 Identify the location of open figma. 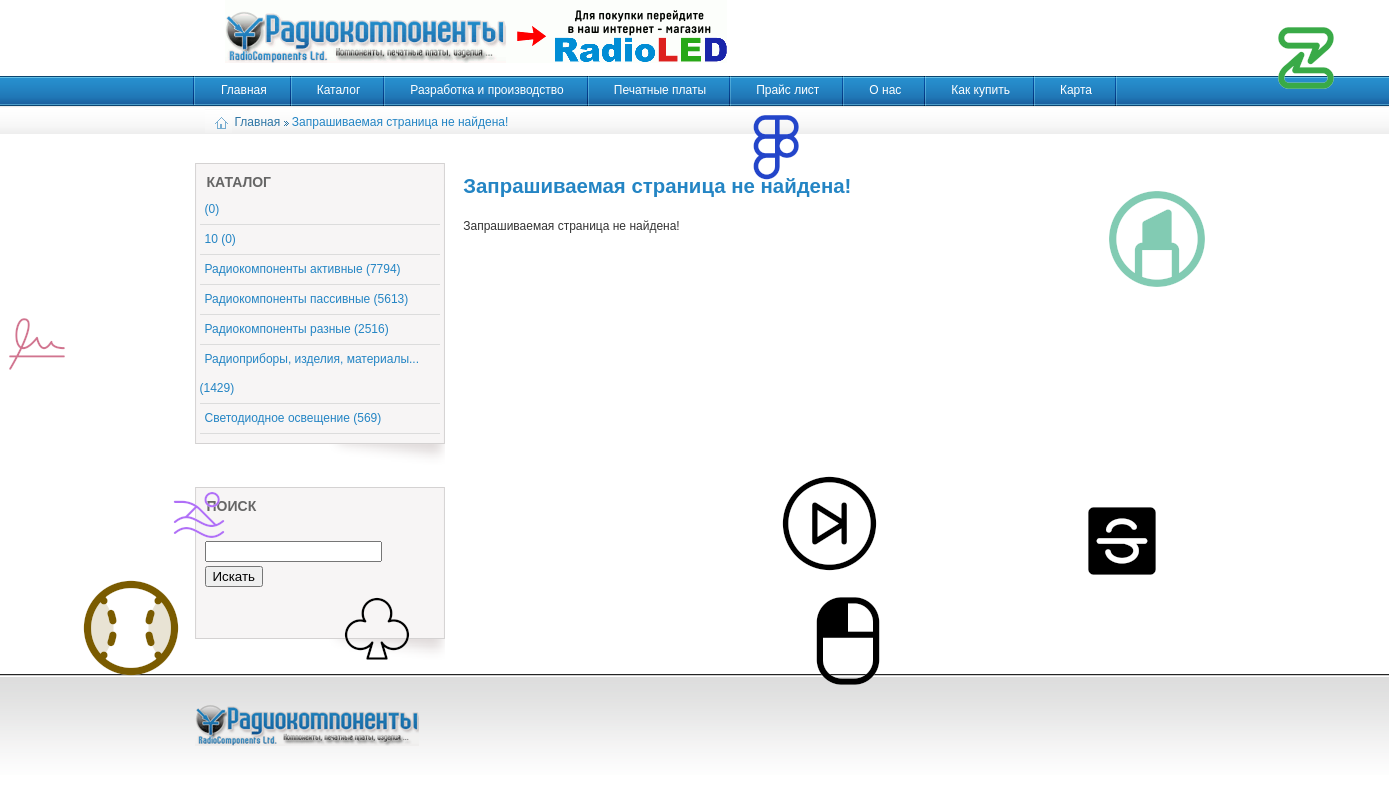
(775, 146).